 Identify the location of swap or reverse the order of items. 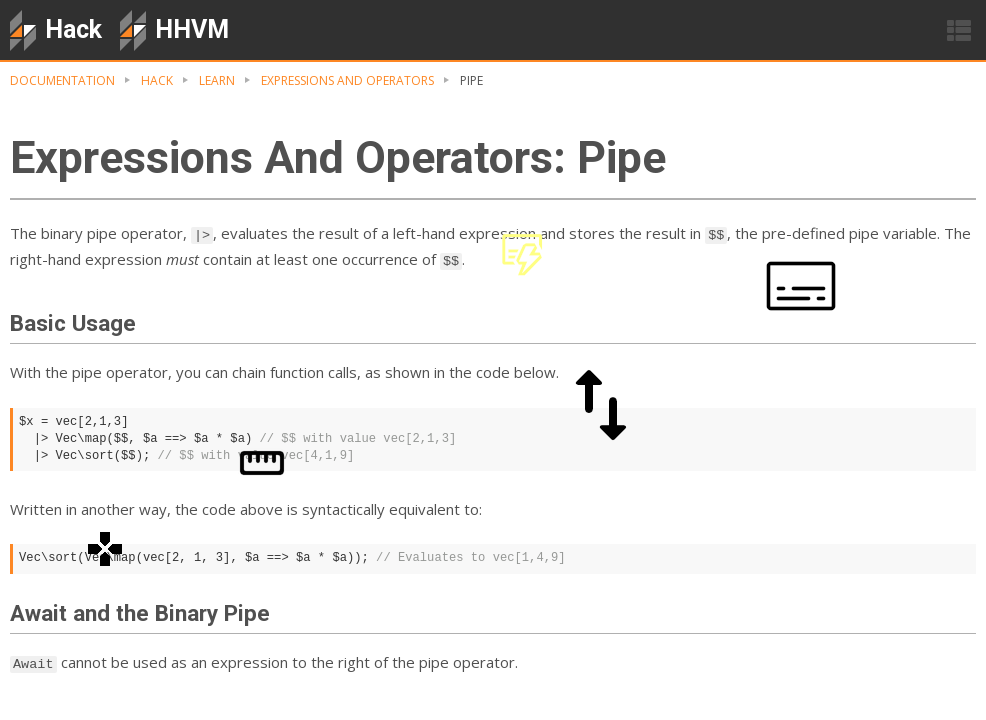
(601, 405).